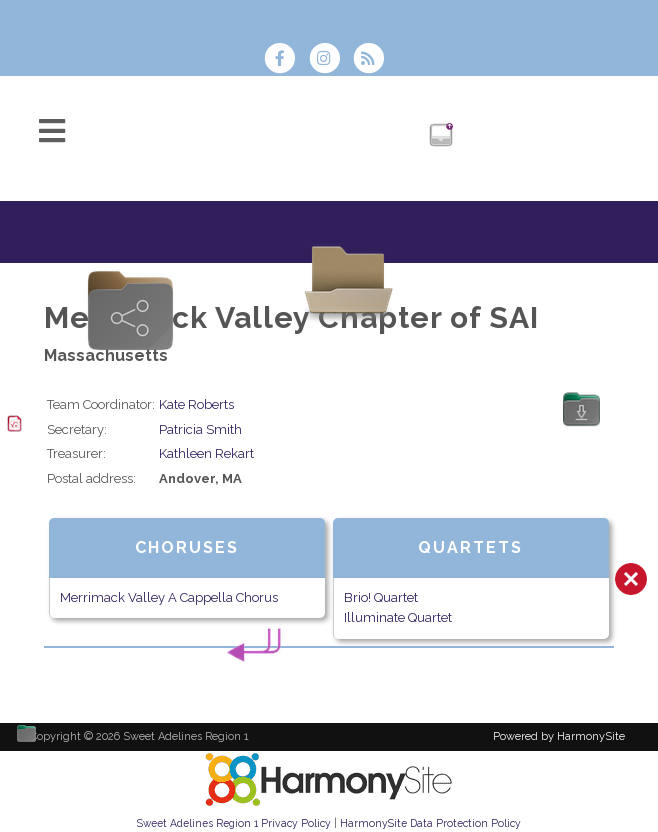 The width and height of the screenshot is (658, 832). Describe the element at coordinates (130, 310) in the screenshot. I see `access your public shared files folder` at that location.